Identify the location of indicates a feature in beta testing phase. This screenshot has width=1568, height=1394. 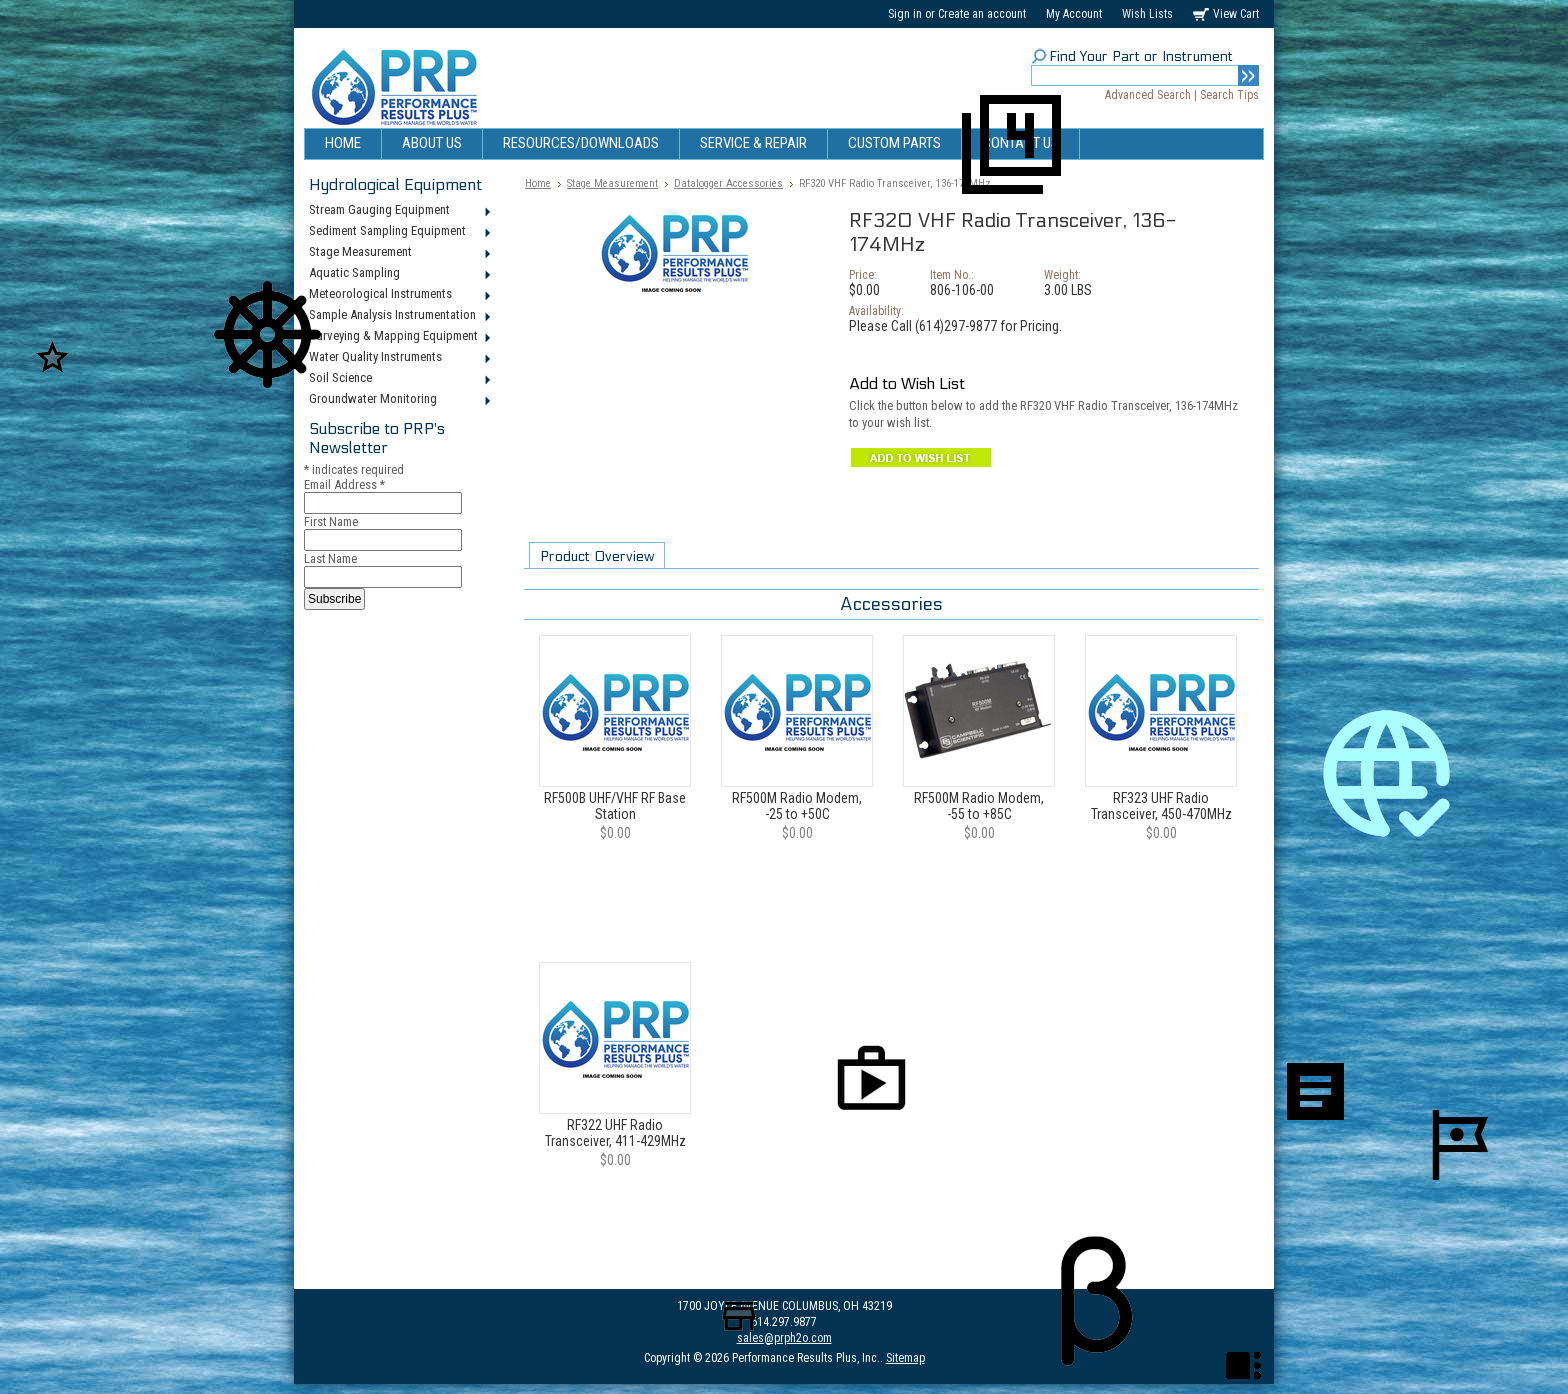
(1093, 1294).